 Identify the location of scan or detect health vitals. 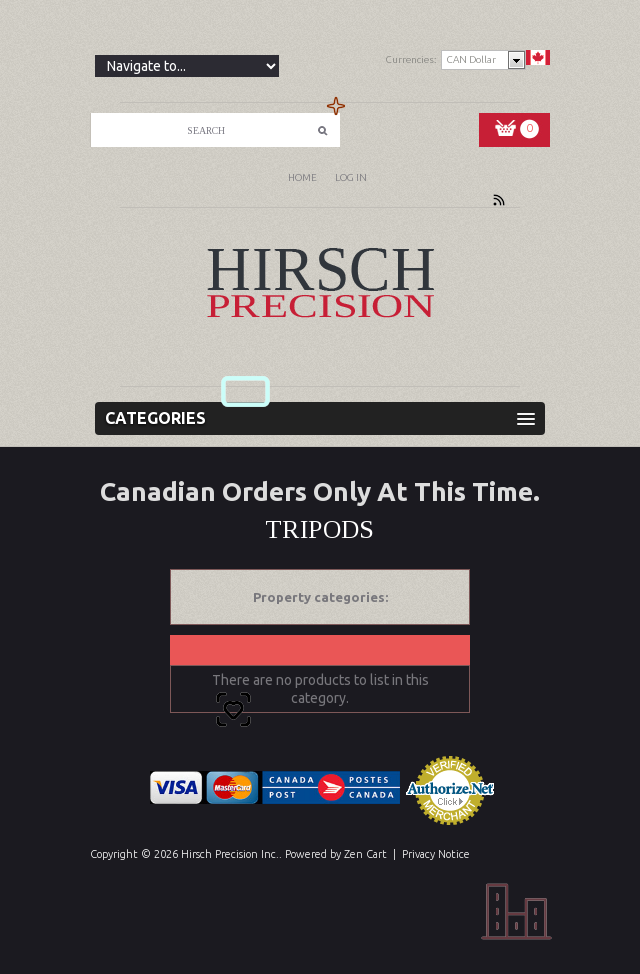
(233, 709).